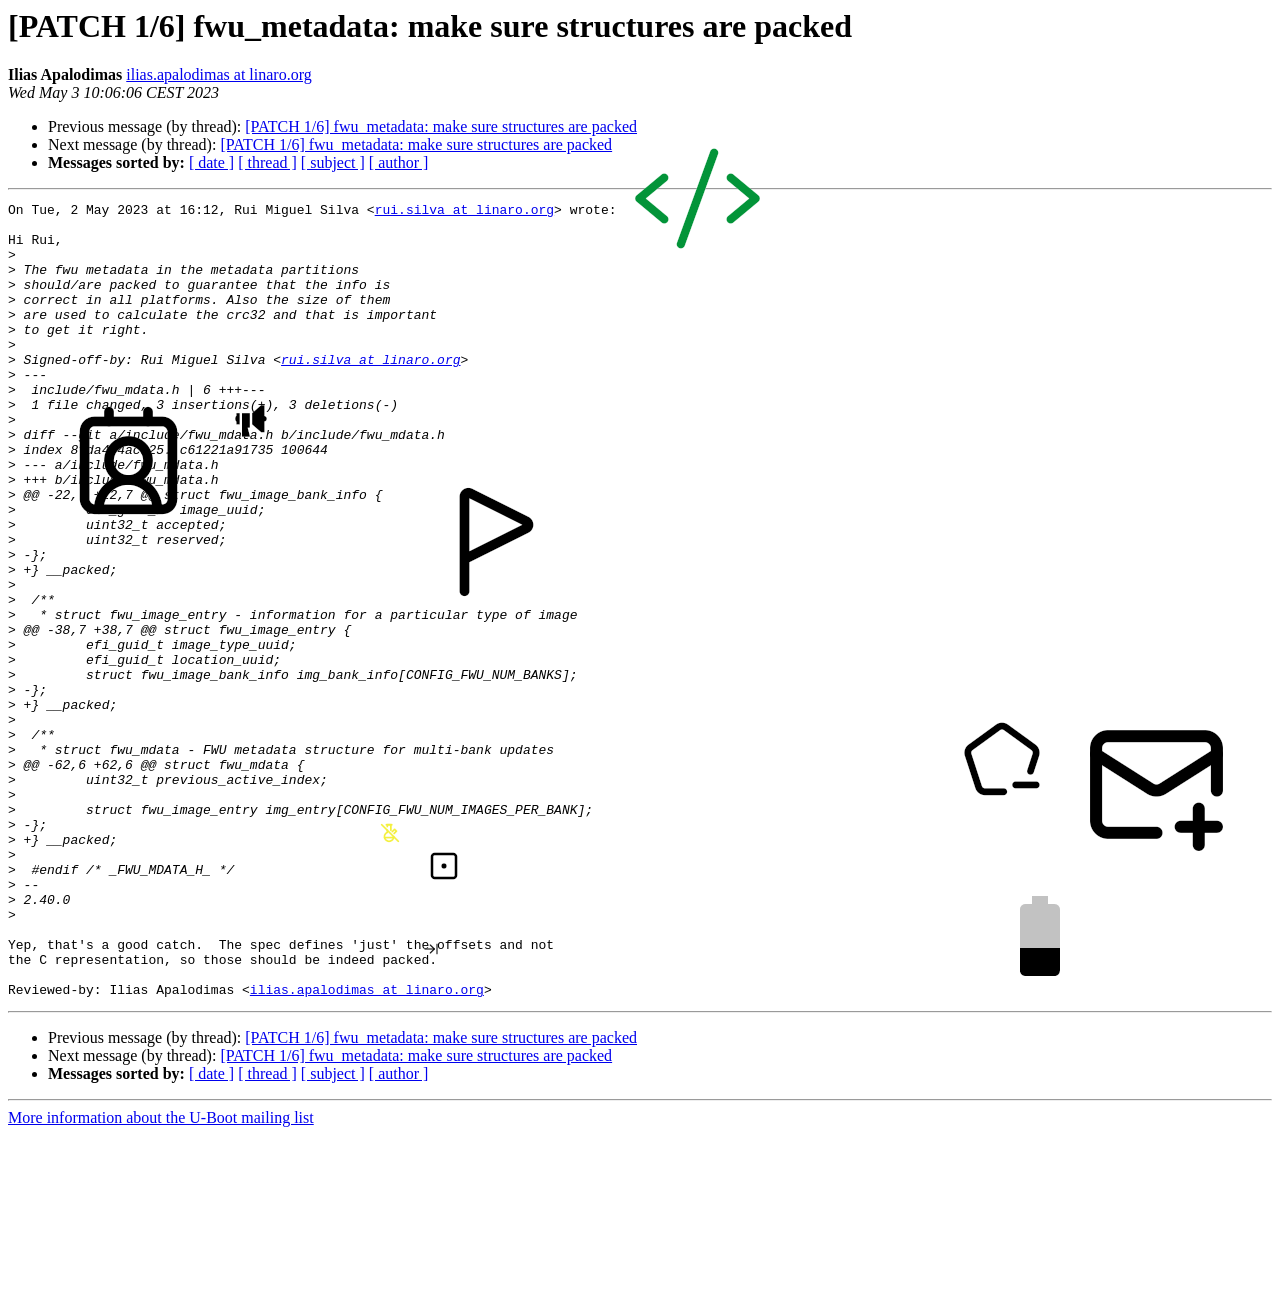 Image resolution: width=1280 pixels, height=1294 pixels. I want to click on compose a new email, so click(1156, 784).